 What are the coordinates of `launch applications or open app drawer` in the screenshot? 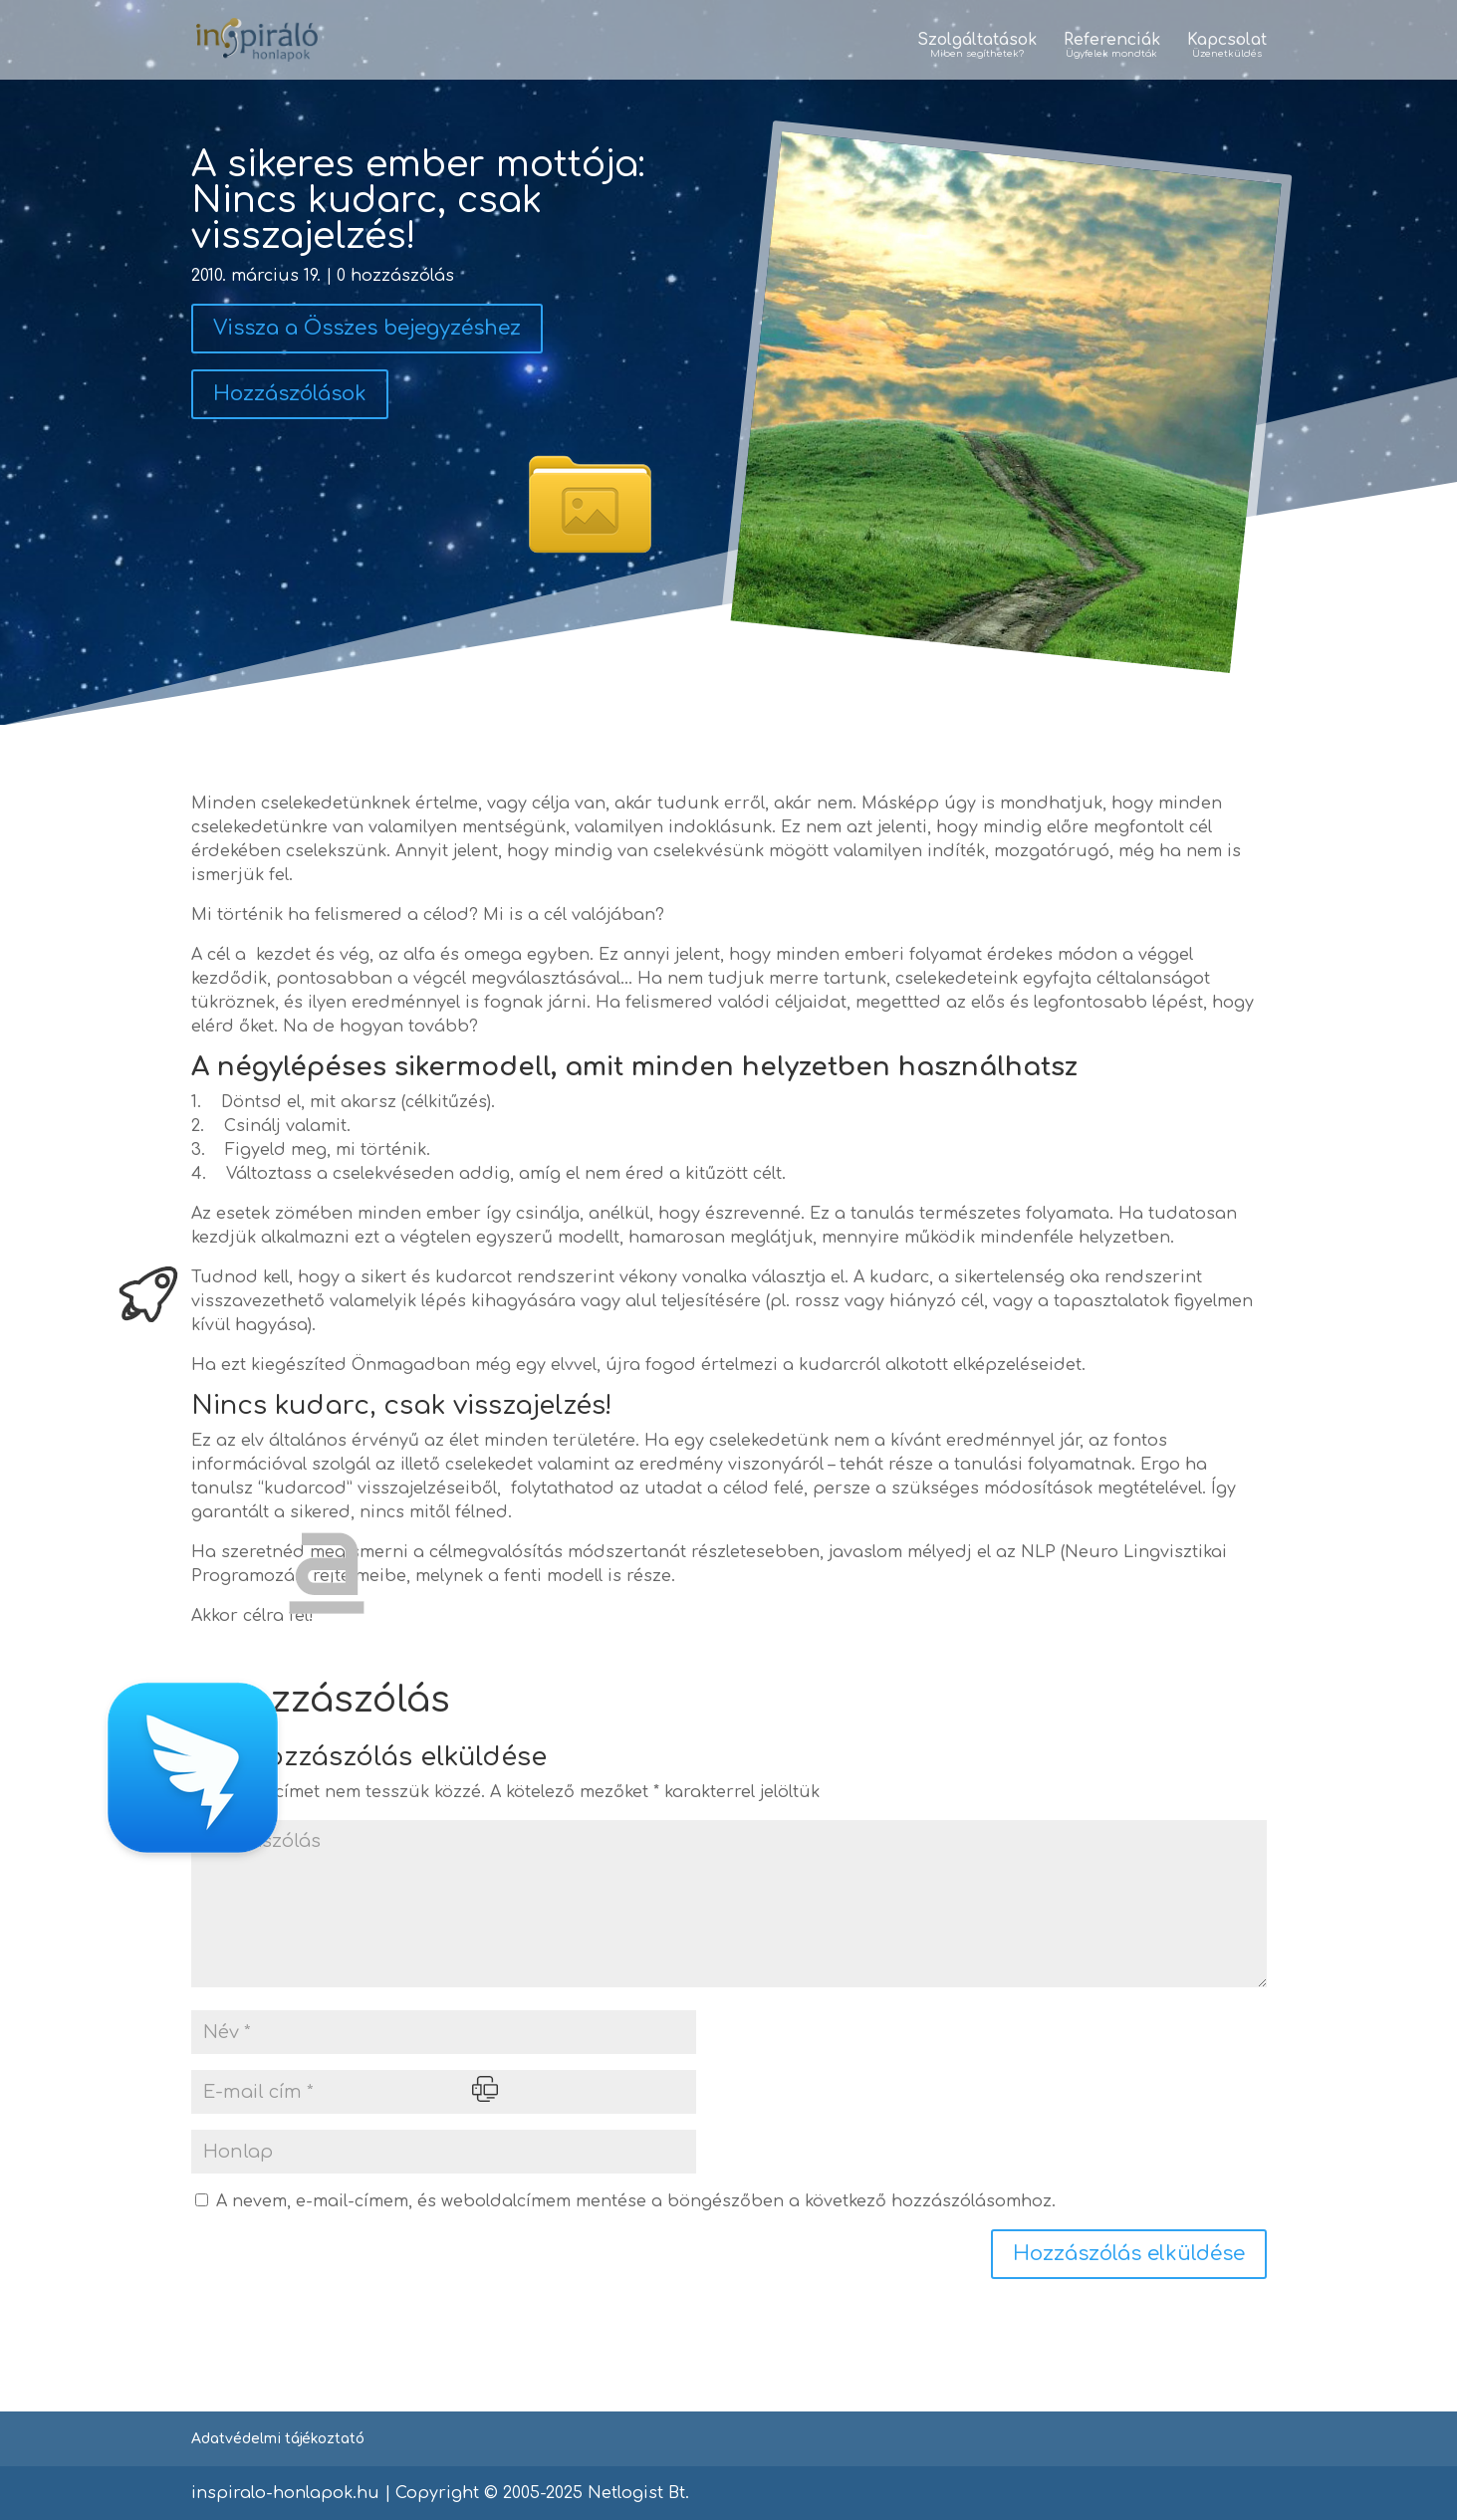 It's located at (148, 1294).